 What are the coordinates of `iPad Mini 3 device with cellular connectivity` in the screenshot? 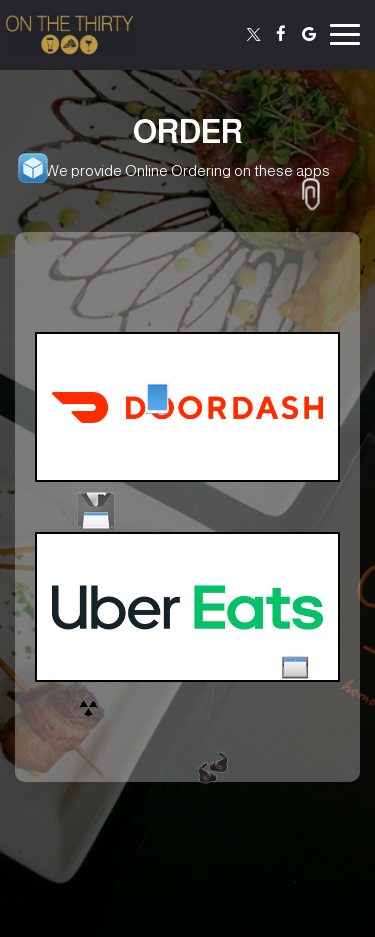 It's located at (157, 394).